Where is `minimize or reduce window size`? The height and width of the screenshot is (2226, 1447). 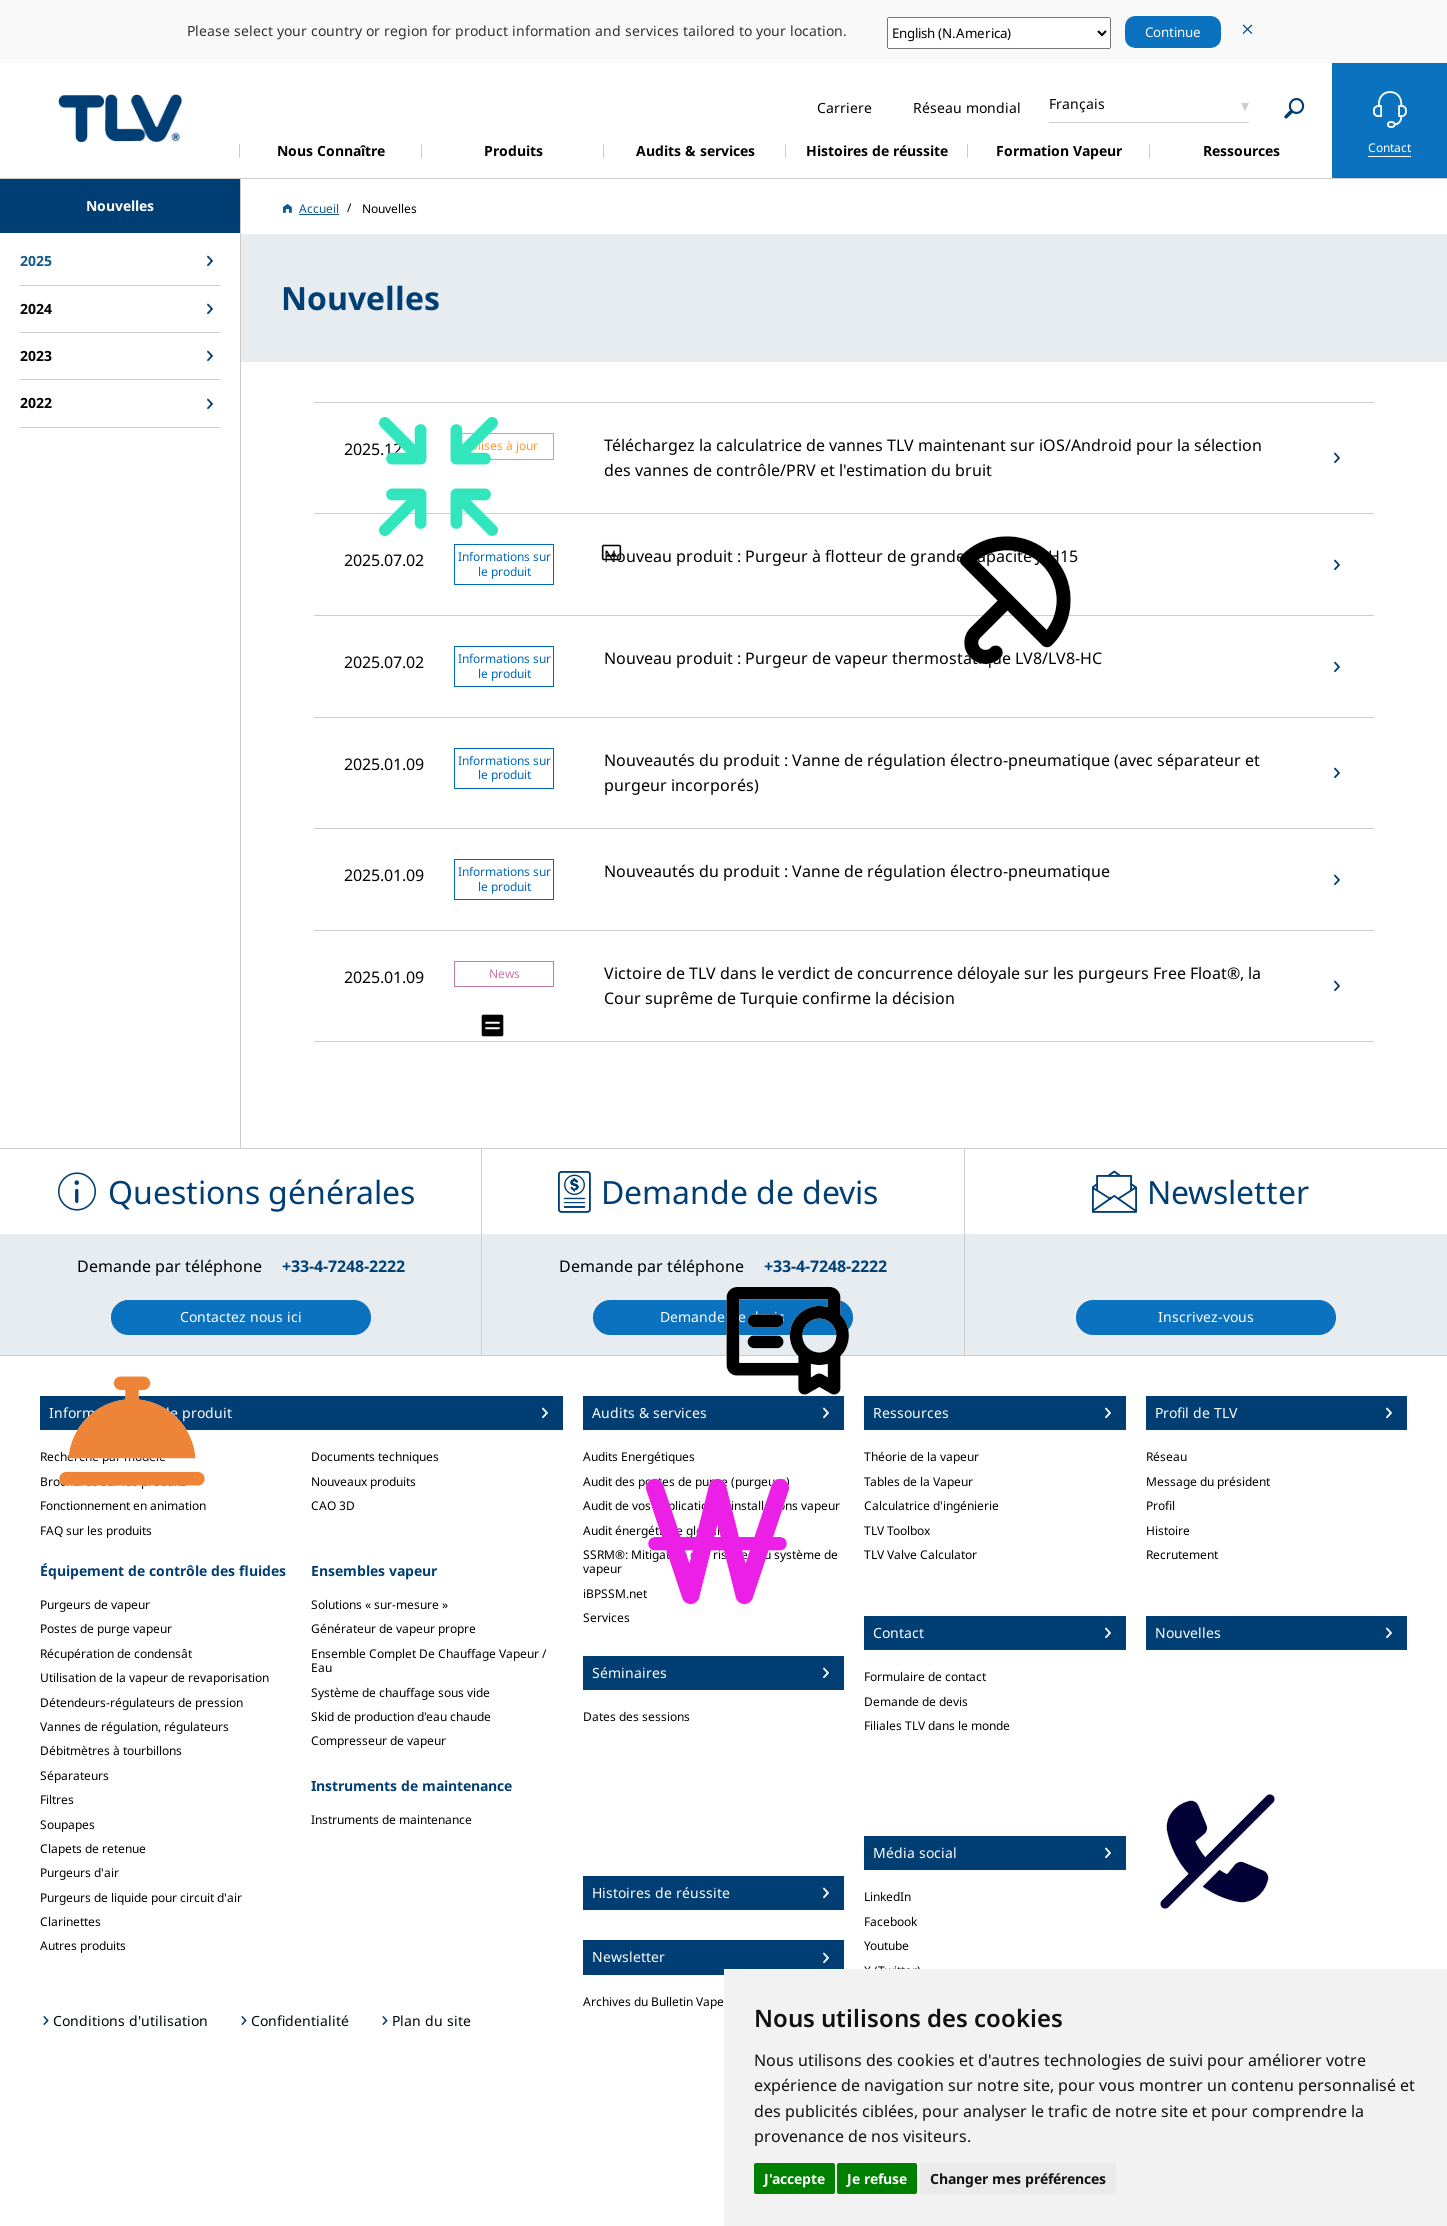 minimize or reduce window size is located at coordinates (438, 476).